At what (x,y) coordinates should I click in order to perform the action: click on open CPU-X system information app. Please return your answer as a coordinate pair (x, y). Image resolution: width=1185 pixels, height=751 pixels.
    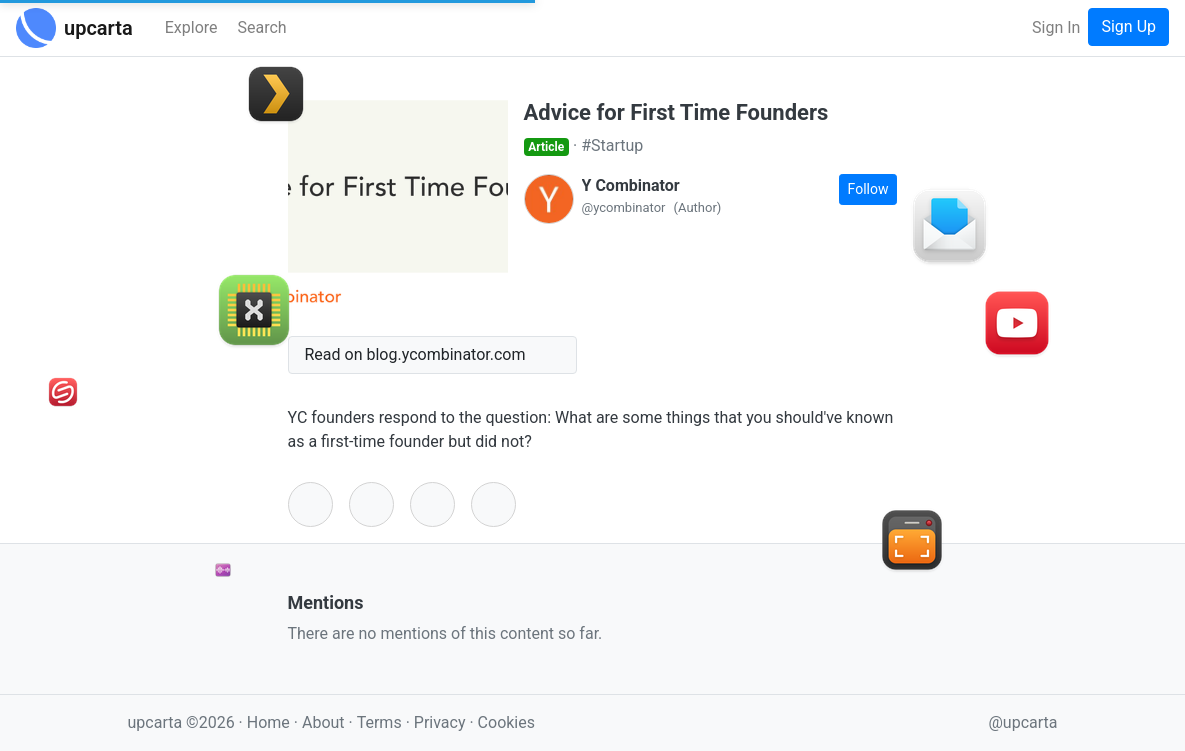
    Looking at the image, I should click on (254, 310).